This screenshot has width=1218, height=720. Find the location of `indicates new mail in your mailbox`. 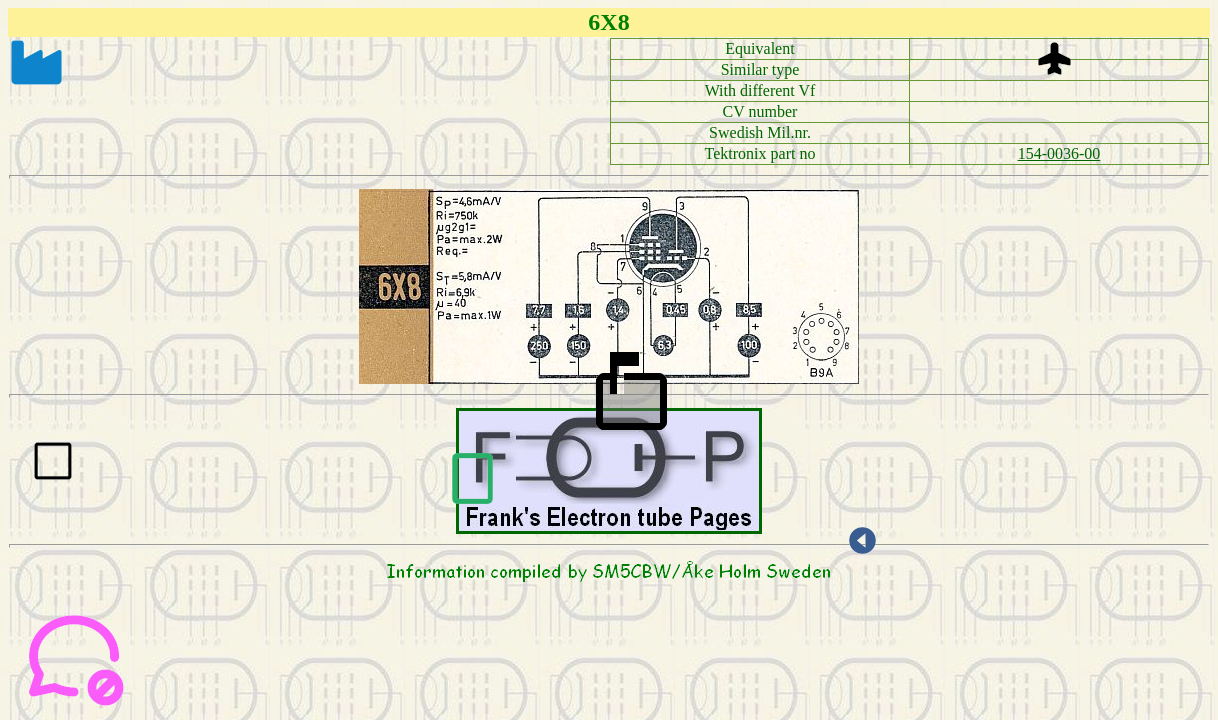

indicates new mail in your mailbox is located at coordinates (631, 394).